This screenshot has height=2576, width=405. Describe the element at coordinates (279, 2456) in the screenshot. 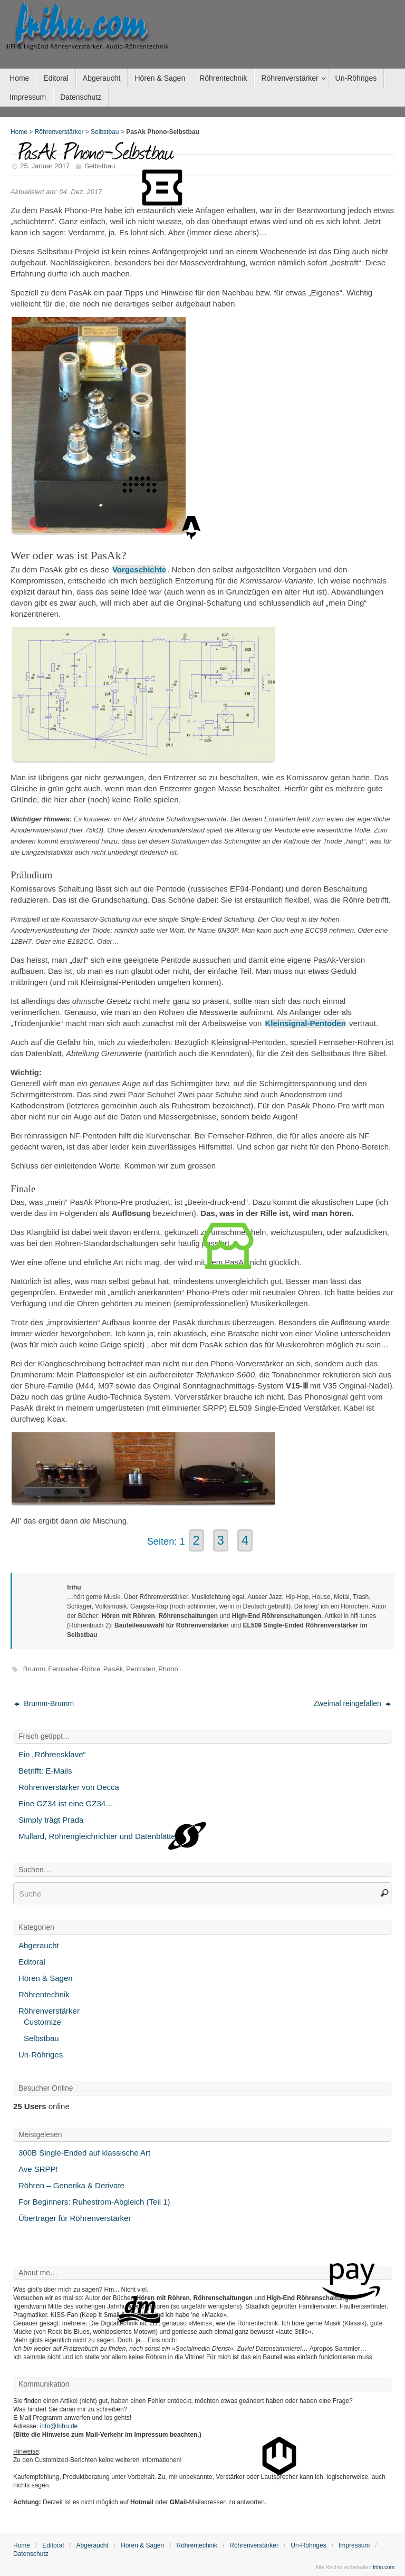

I see `wasmcloud platform logo` at that location.